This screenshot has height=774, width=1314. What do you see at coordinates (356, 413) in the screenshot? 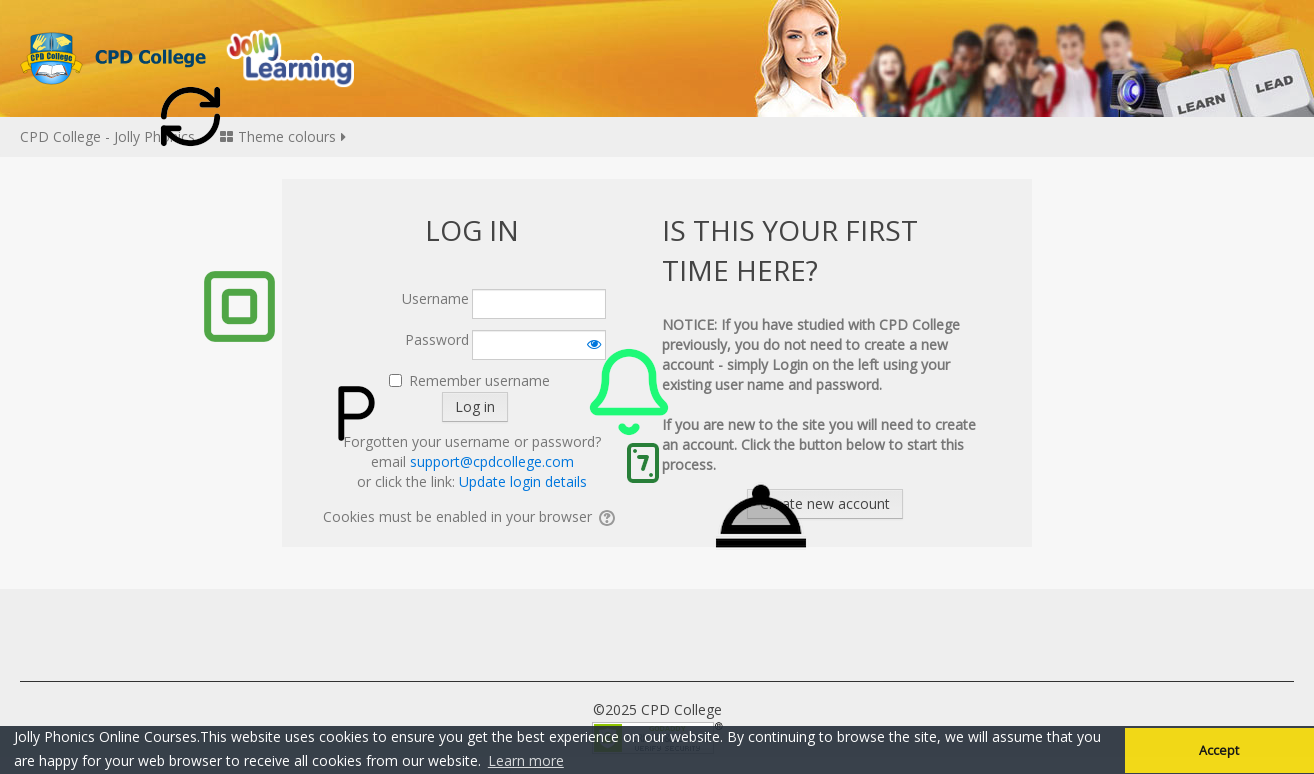
I see `indicates parking availability or location` at bounding box center [356, 413].